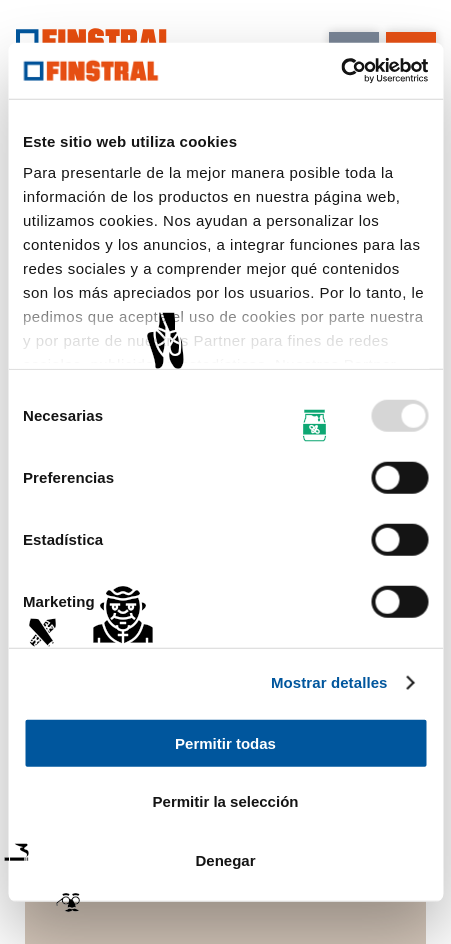 The width and height of the screenshot is (451, 944). Describe the element at coordinates (166, 341) in the screenshot. I see `access dance or ballet-related content` at that location.